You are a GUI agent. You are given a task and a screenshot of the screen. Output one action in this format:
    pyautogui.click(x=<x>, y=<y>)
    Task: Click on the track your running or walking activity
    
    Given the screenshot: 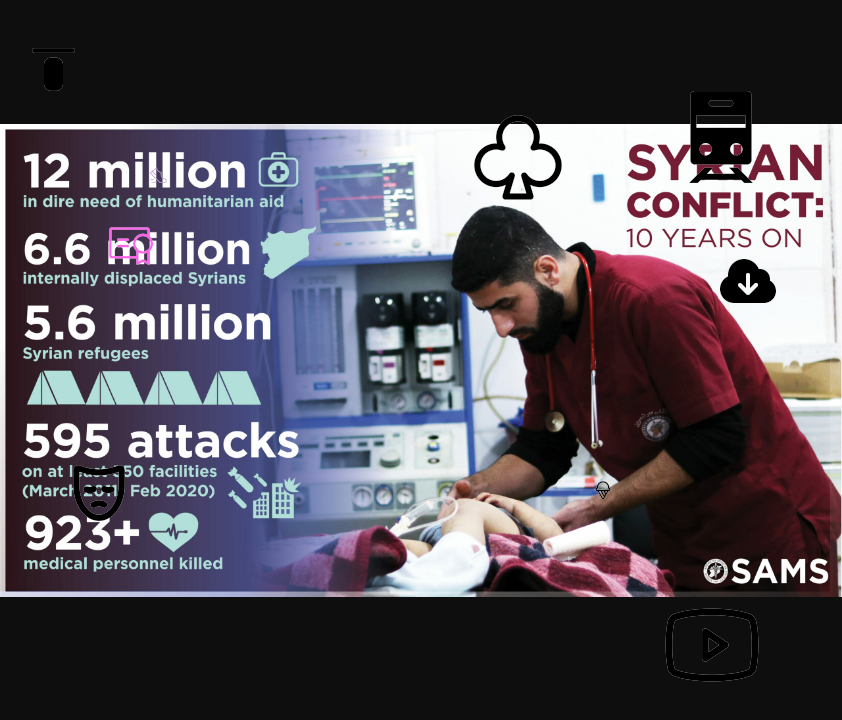 What is the action you would take?
    pyautogui.click(x=158, y=176)
    